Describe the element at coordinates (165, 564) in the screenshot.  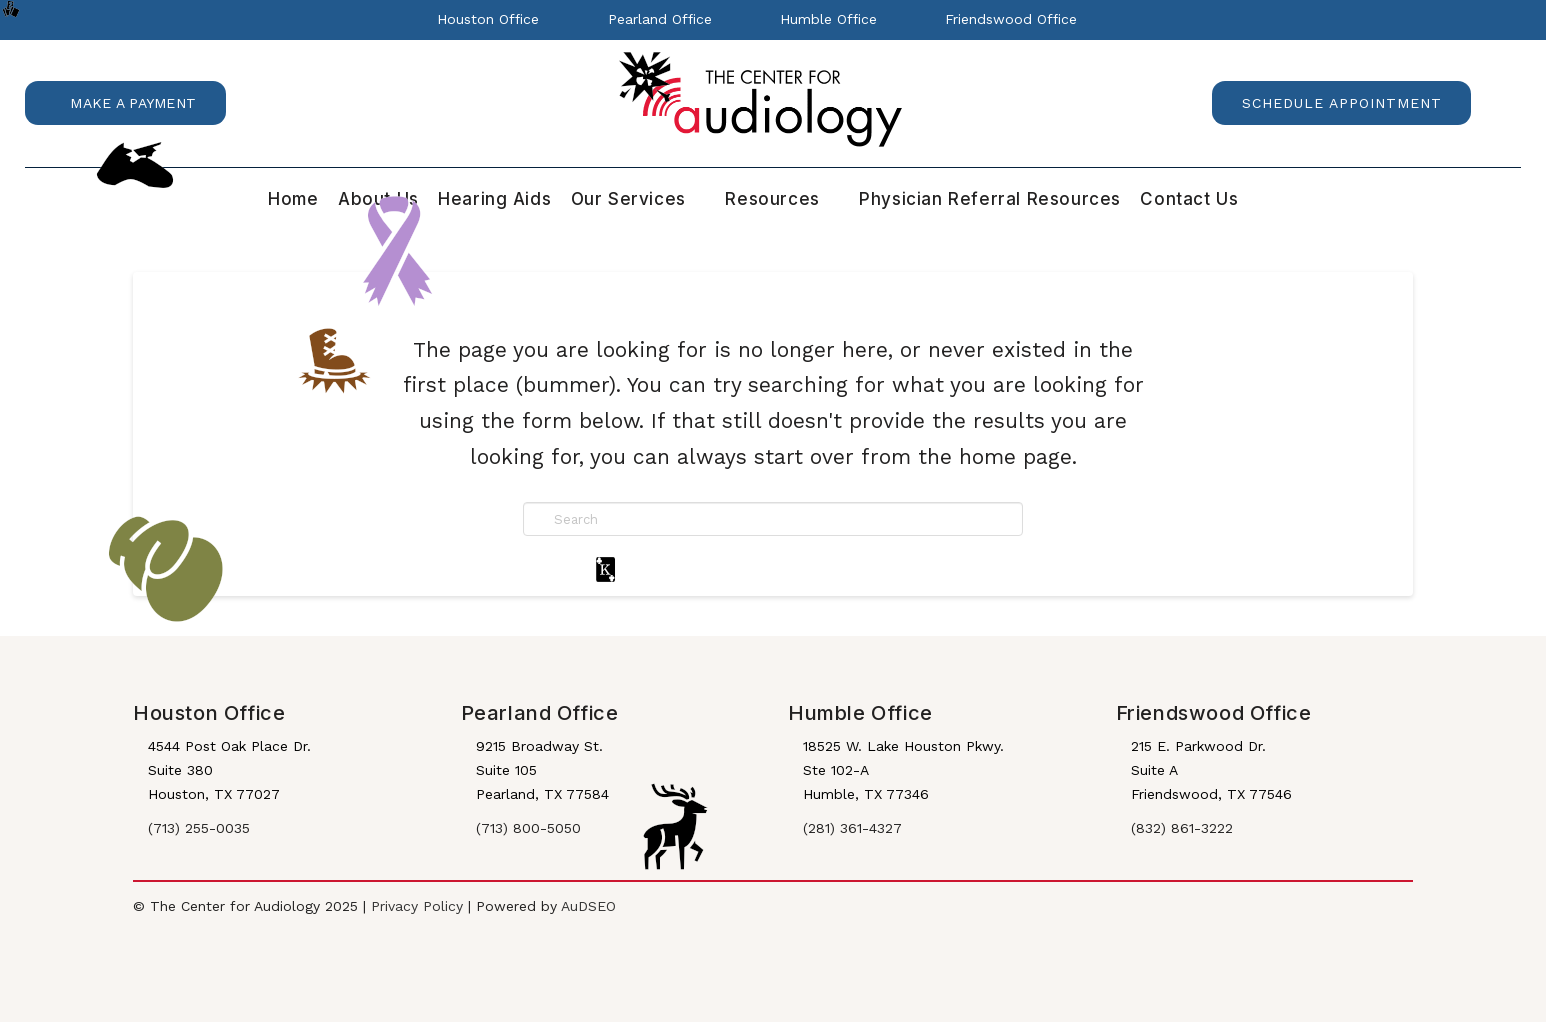
I see `access boxing or fighting game mode` at that location.